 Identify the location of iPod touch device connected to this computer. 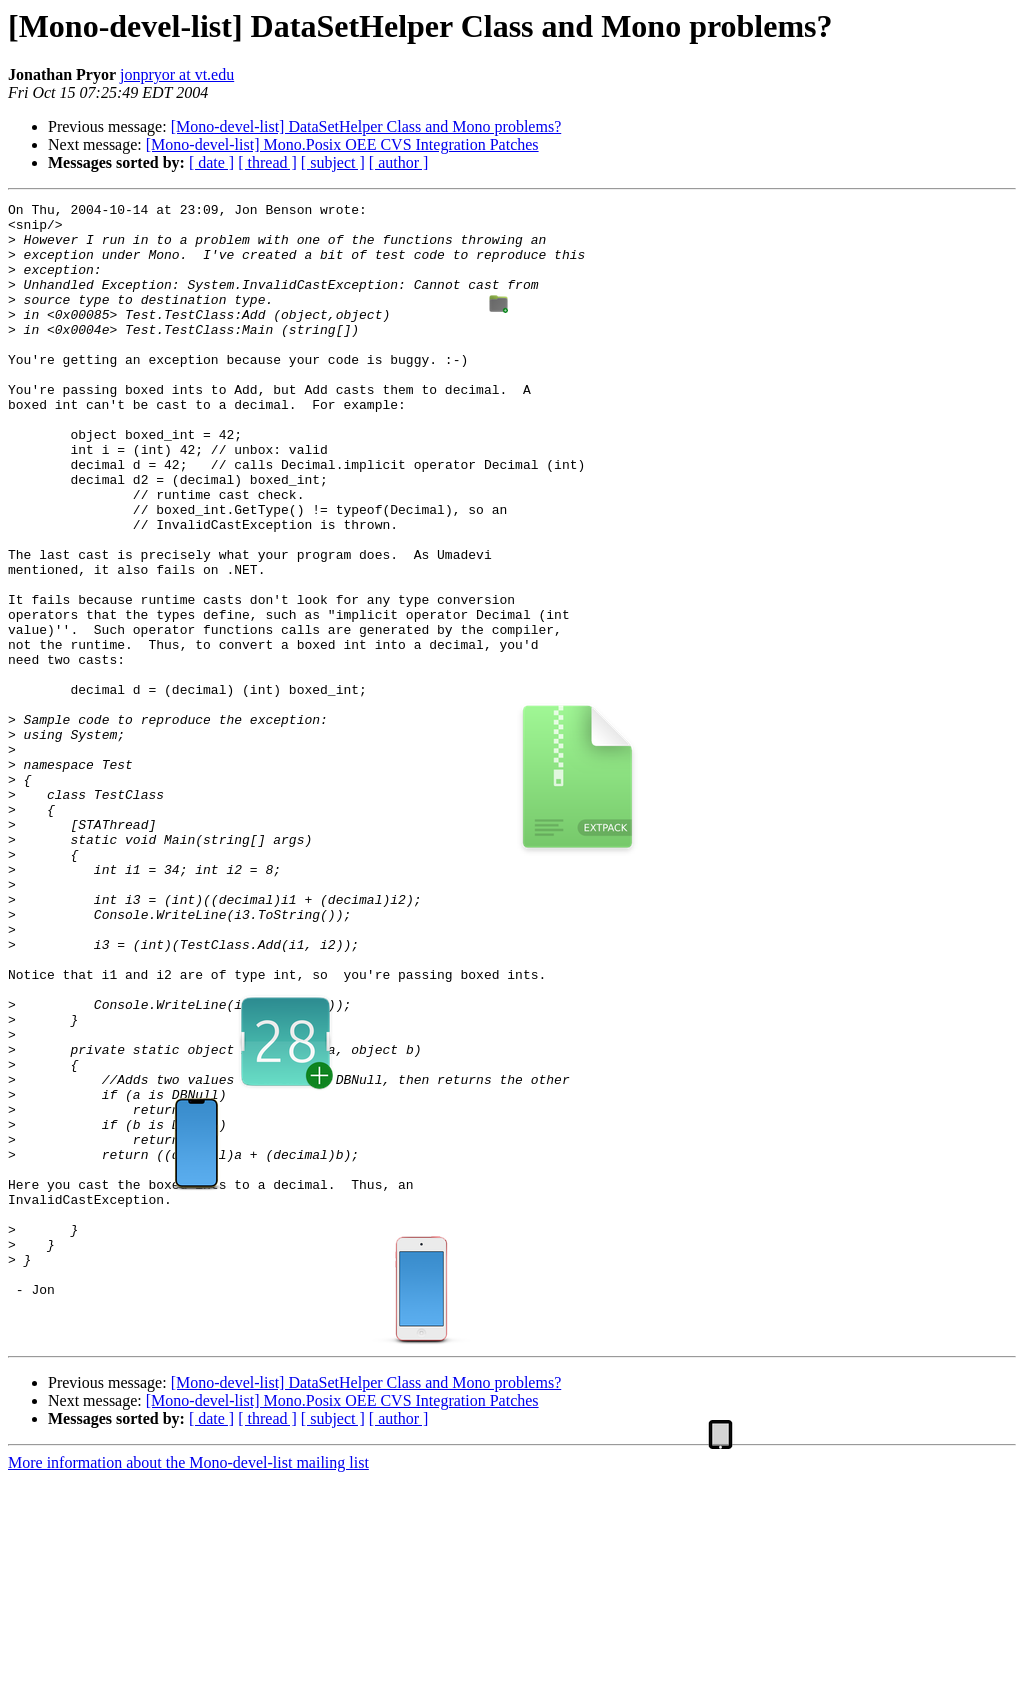
(421, 1290).